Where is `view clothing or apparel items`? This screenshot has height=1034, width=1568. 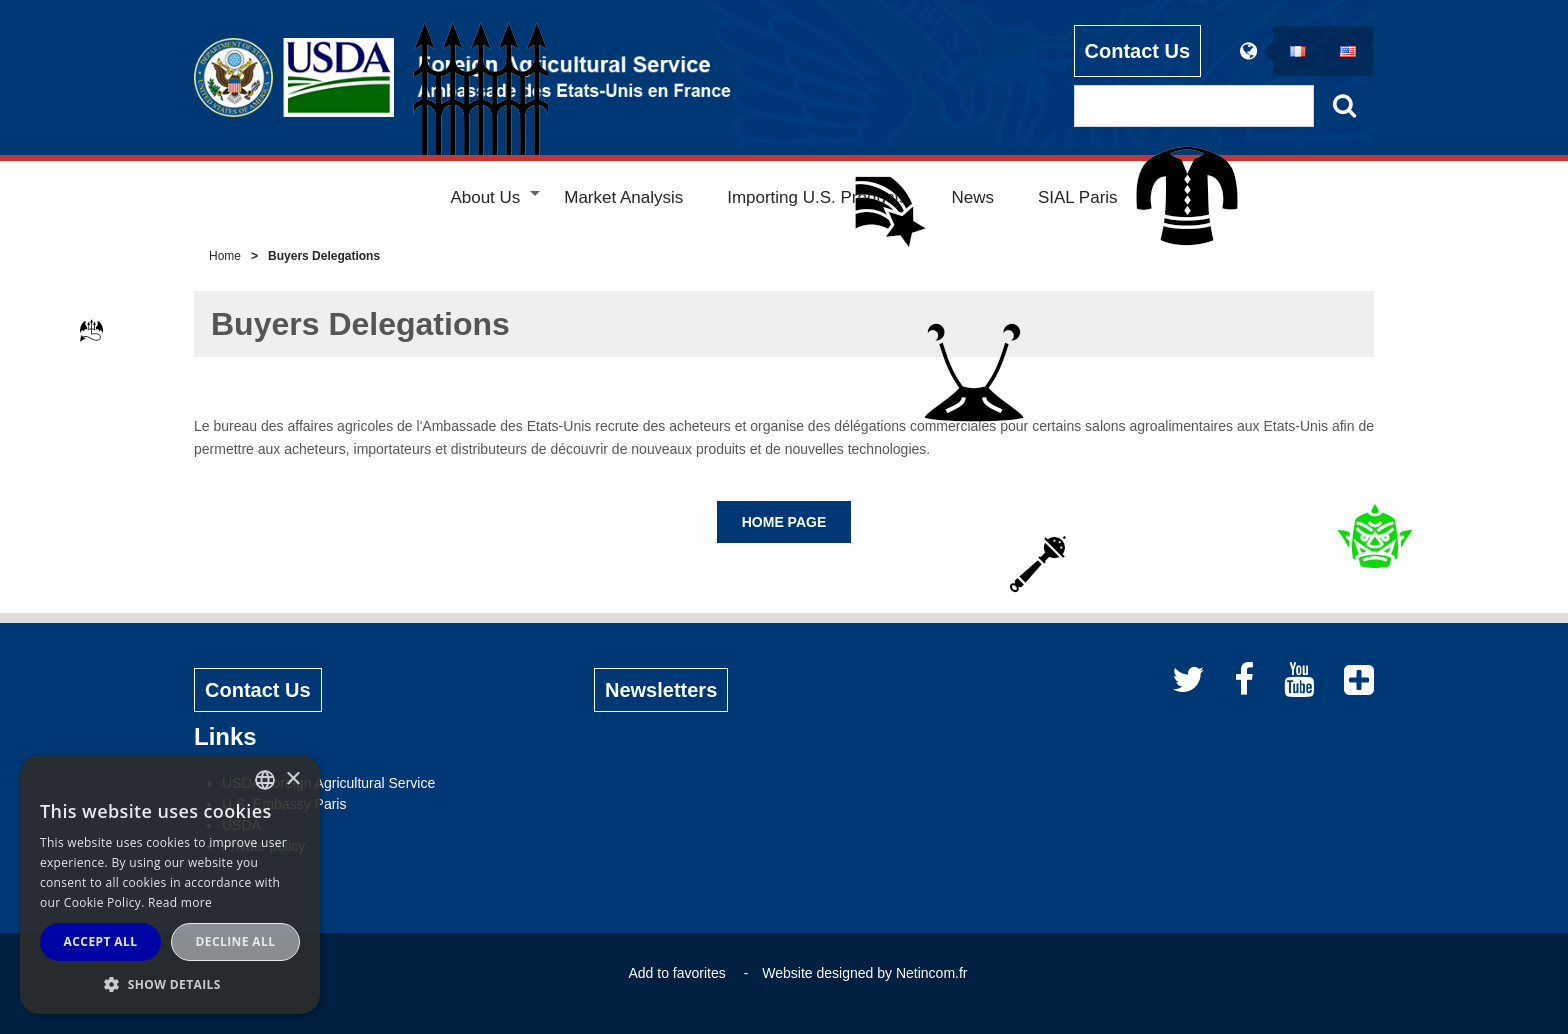
view clothing or apparel items is located at coordinates (1187, 196).